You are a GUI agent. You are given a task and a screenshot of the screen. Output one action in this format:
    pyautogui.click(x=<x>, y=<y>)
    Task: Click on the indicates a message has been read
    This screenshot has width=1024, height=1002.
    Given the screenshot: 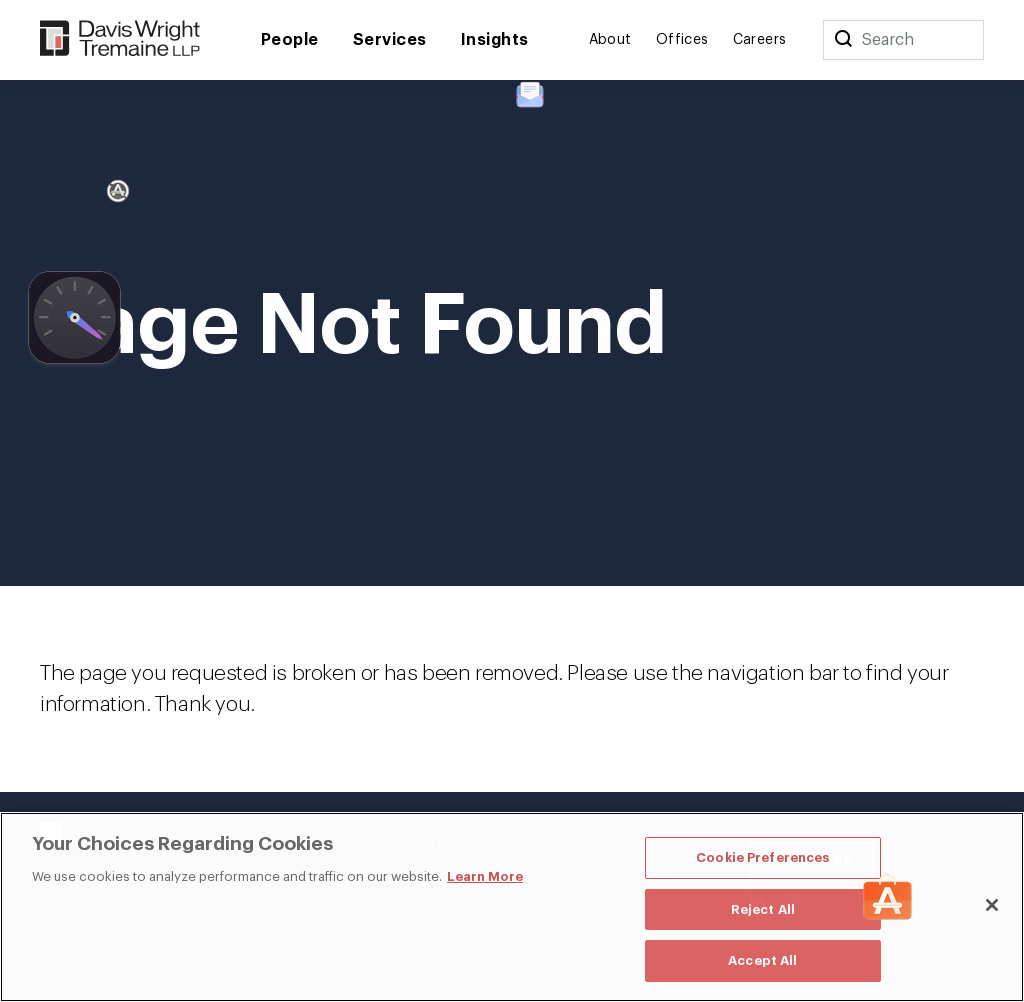 What is the action you would take?
    pyautogui.click(x=530, y=95)
    